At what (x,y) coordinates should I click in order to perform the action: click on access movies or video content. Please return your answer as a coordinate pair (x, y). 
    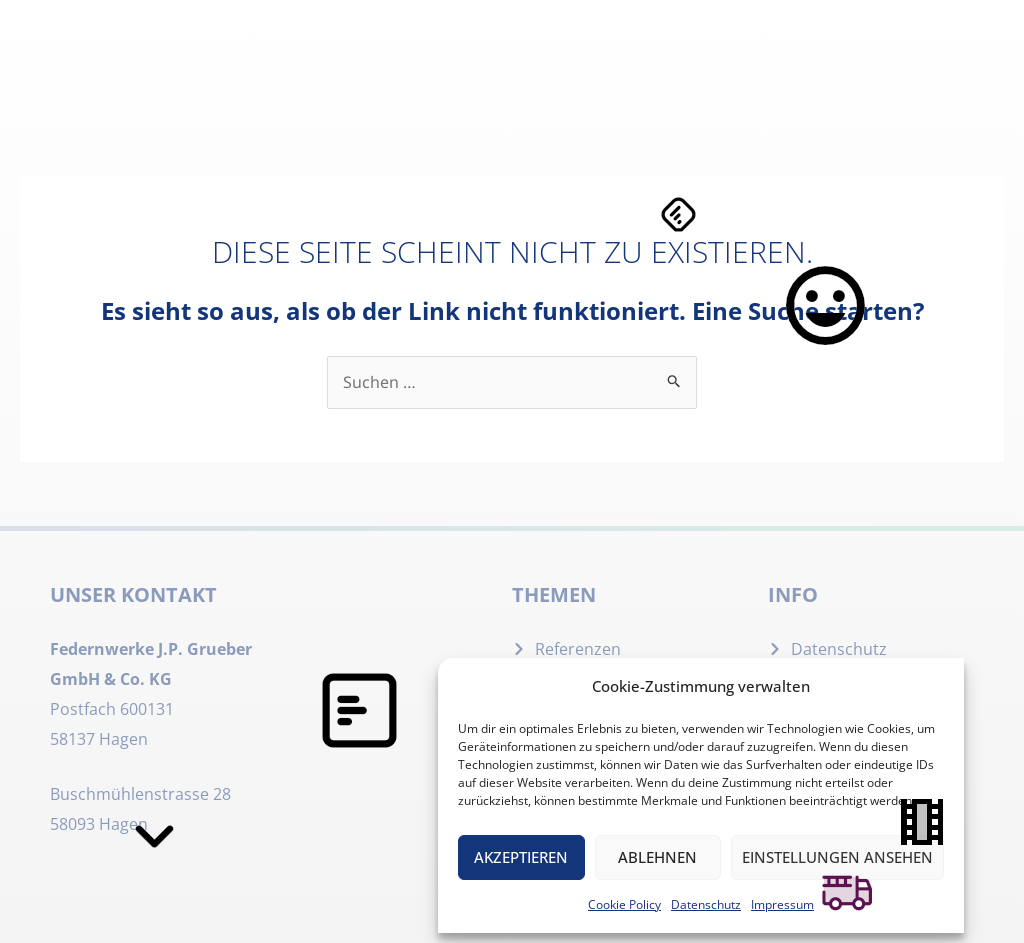
    Looking at the image, I should click on (922, 822).